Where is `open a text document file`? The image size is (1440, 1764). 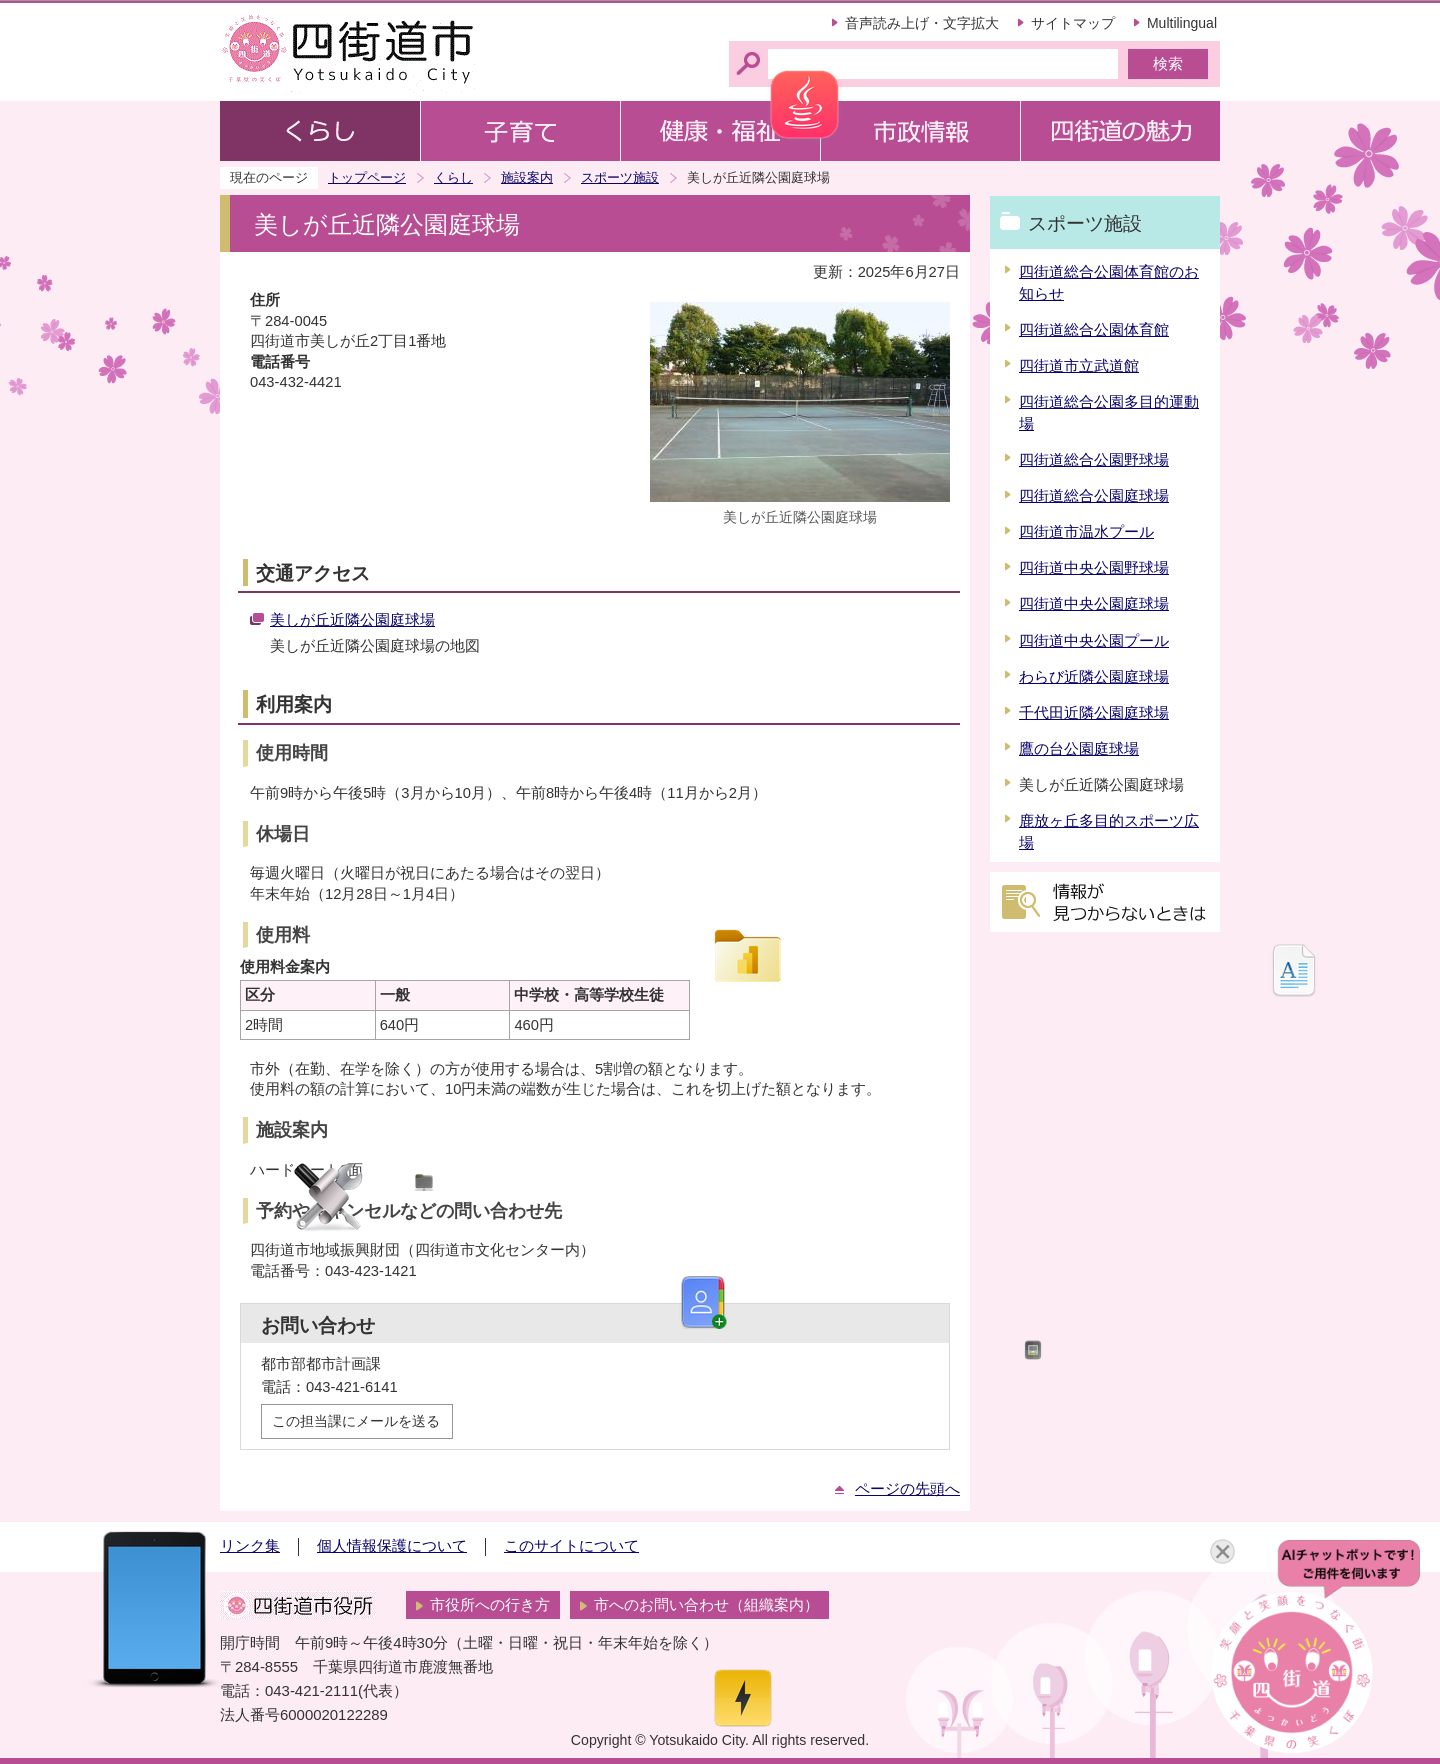 open a text document file is located at coordinates (1294, 970).